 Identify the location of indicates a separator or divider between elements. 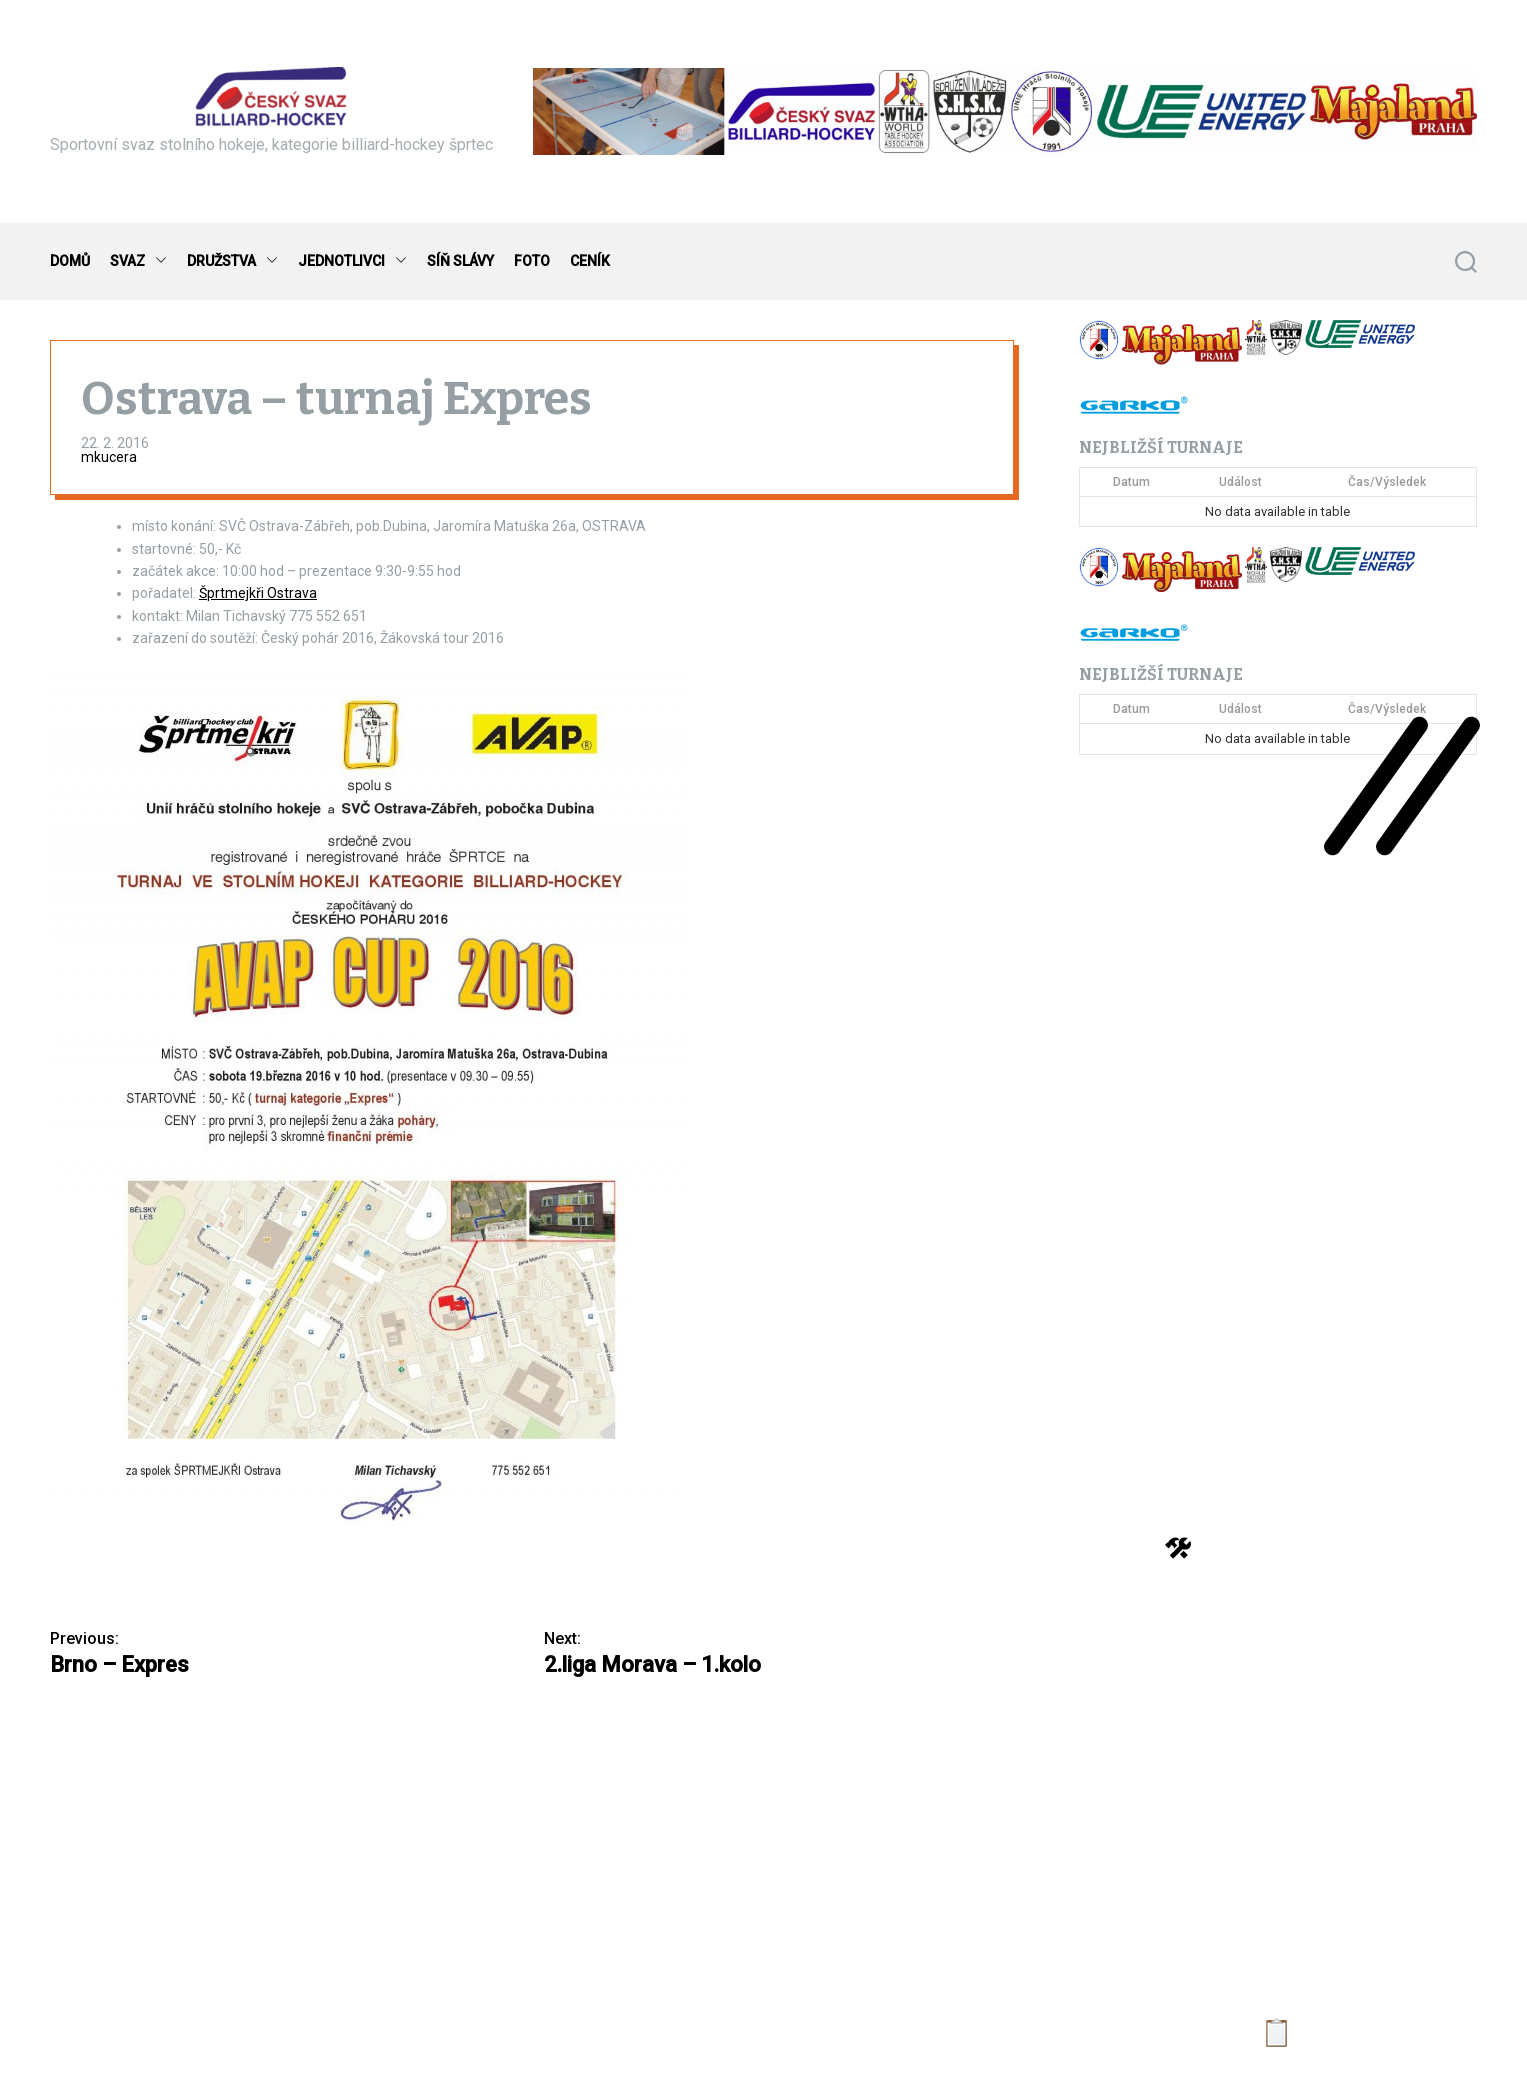
(1402, 786).